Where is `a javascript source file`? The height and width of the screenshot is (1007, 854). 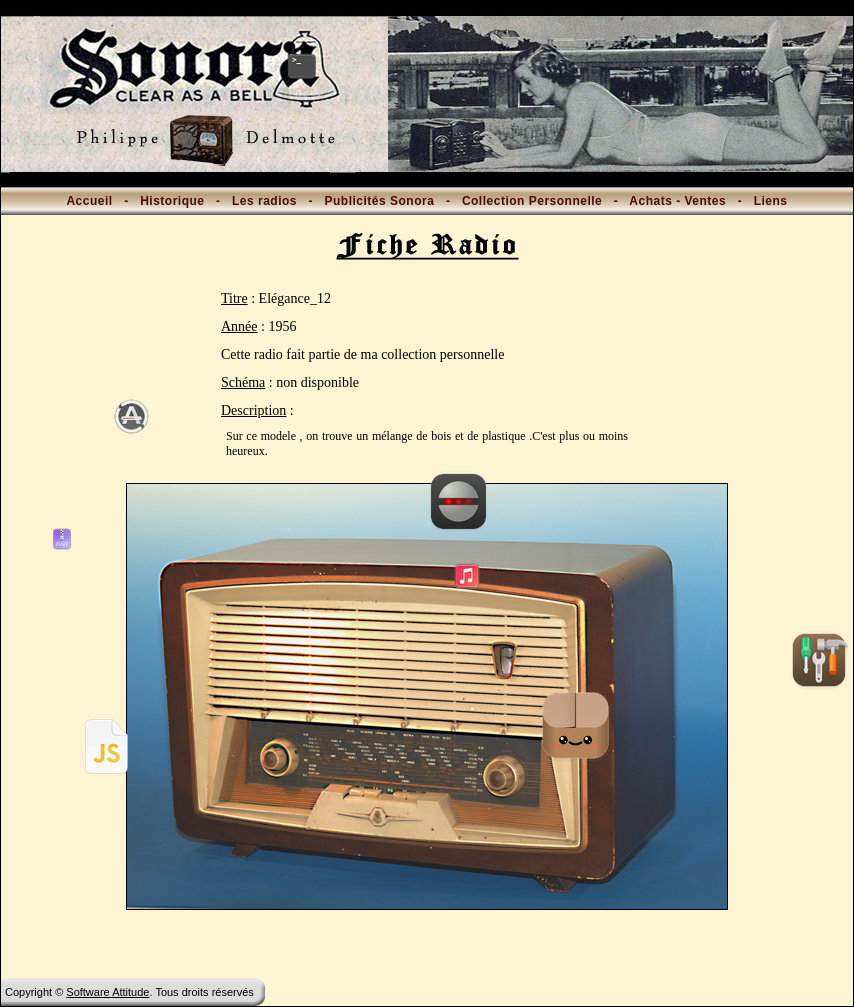
a javascript source file is located at coordinates (106, 746).